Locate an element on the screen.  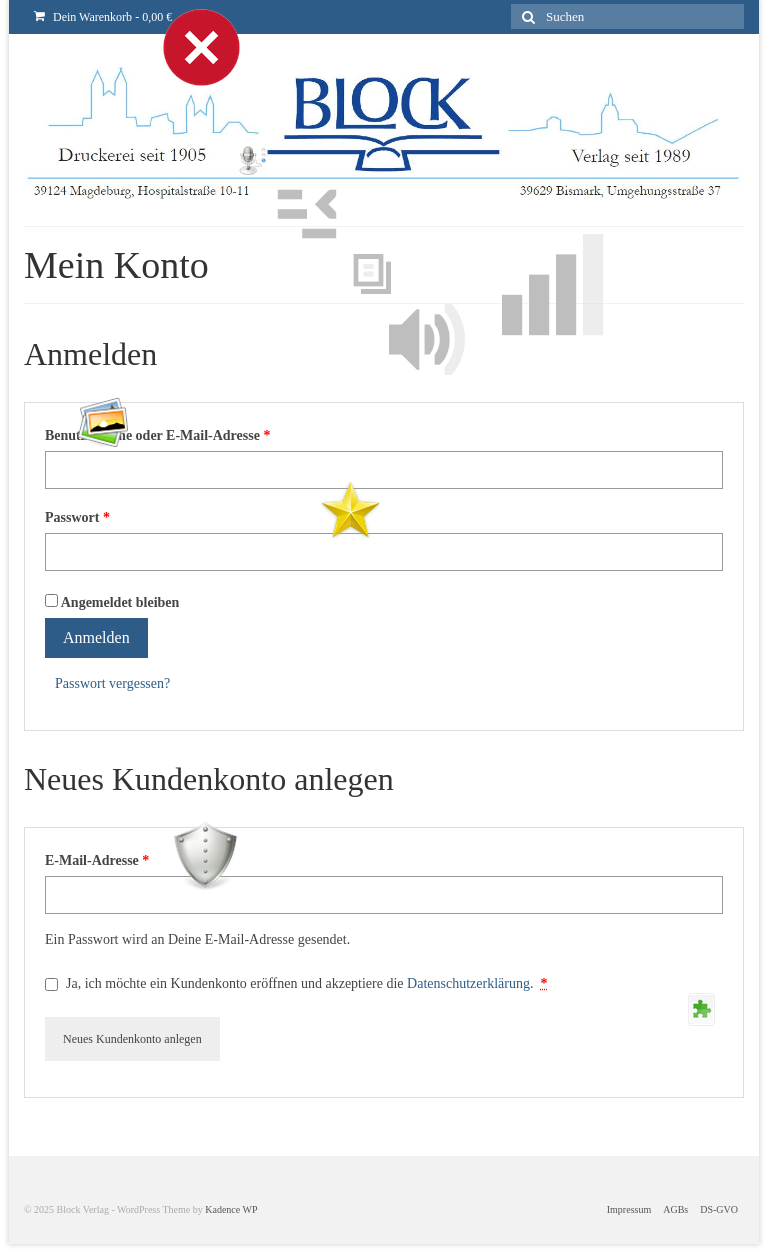
access your photo library is located at coordinates (103, 422).